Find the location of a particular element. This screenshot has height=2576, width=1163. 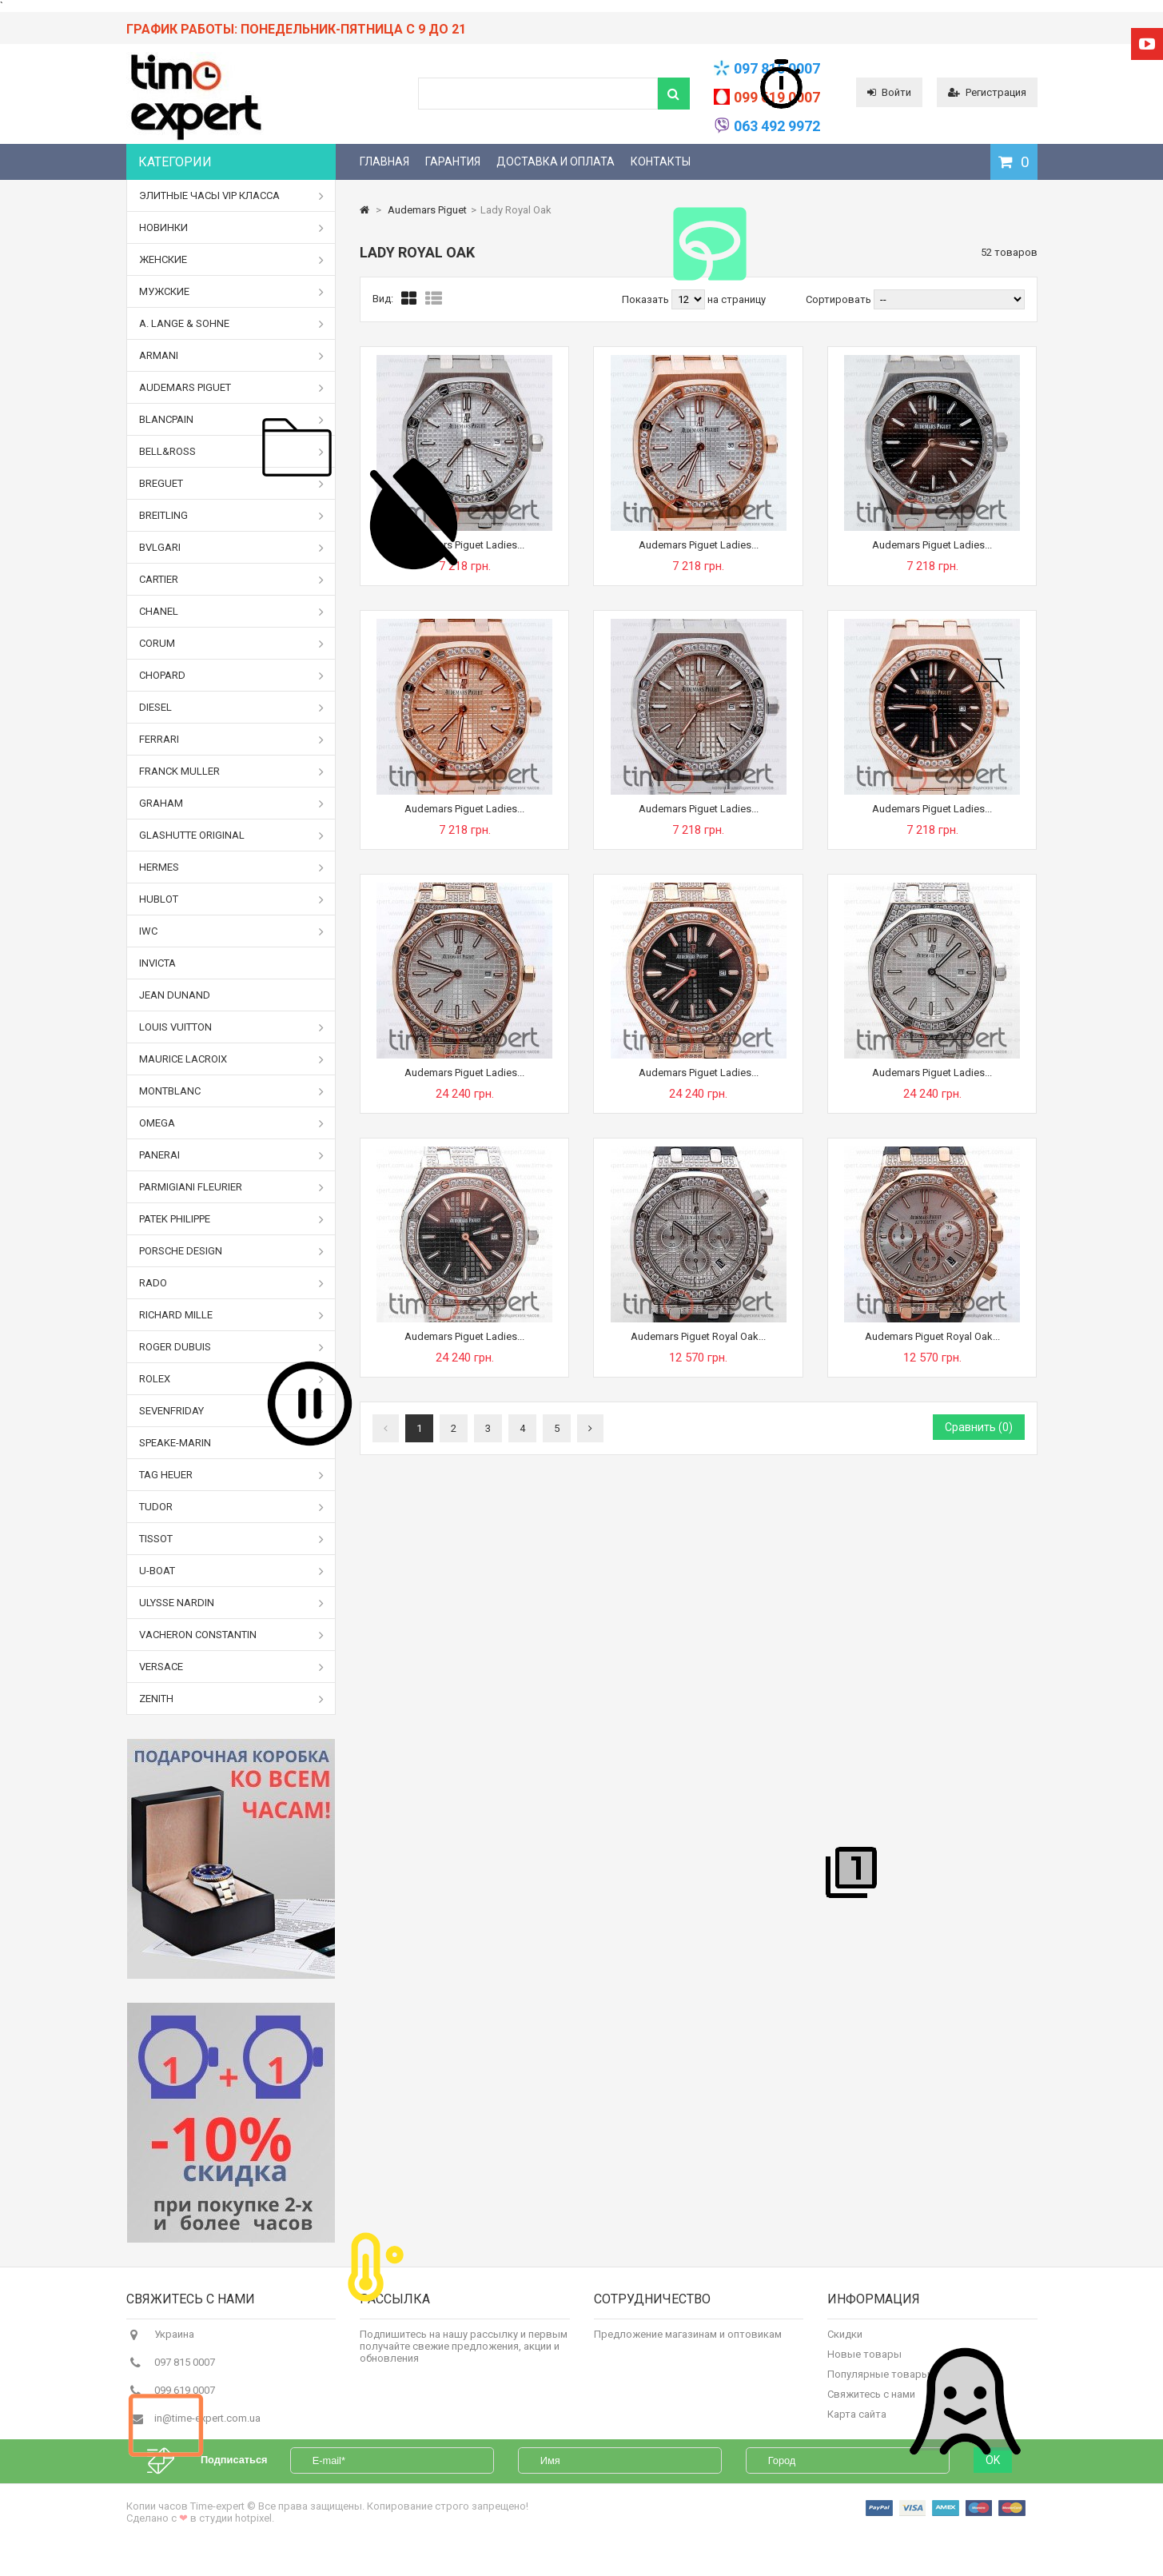

unpin this item is located at coordinates (990, 673).